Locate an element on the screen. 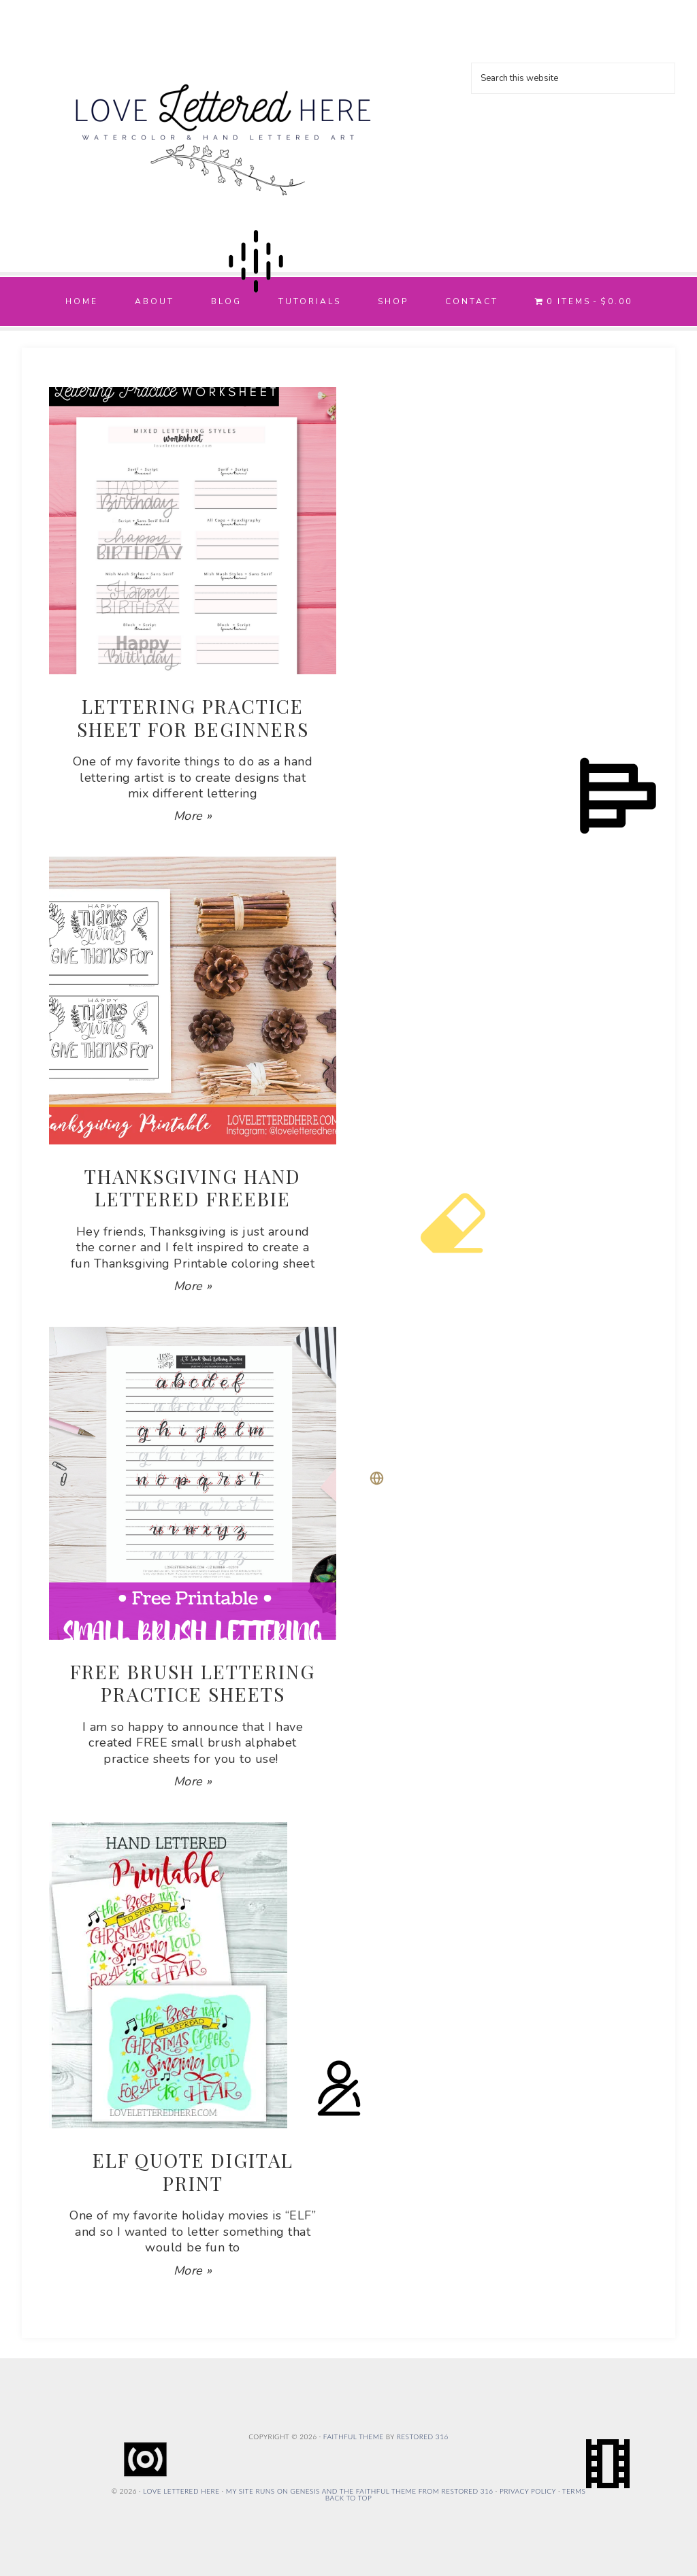  access movies or video content is located at coordinates (608, 2464).